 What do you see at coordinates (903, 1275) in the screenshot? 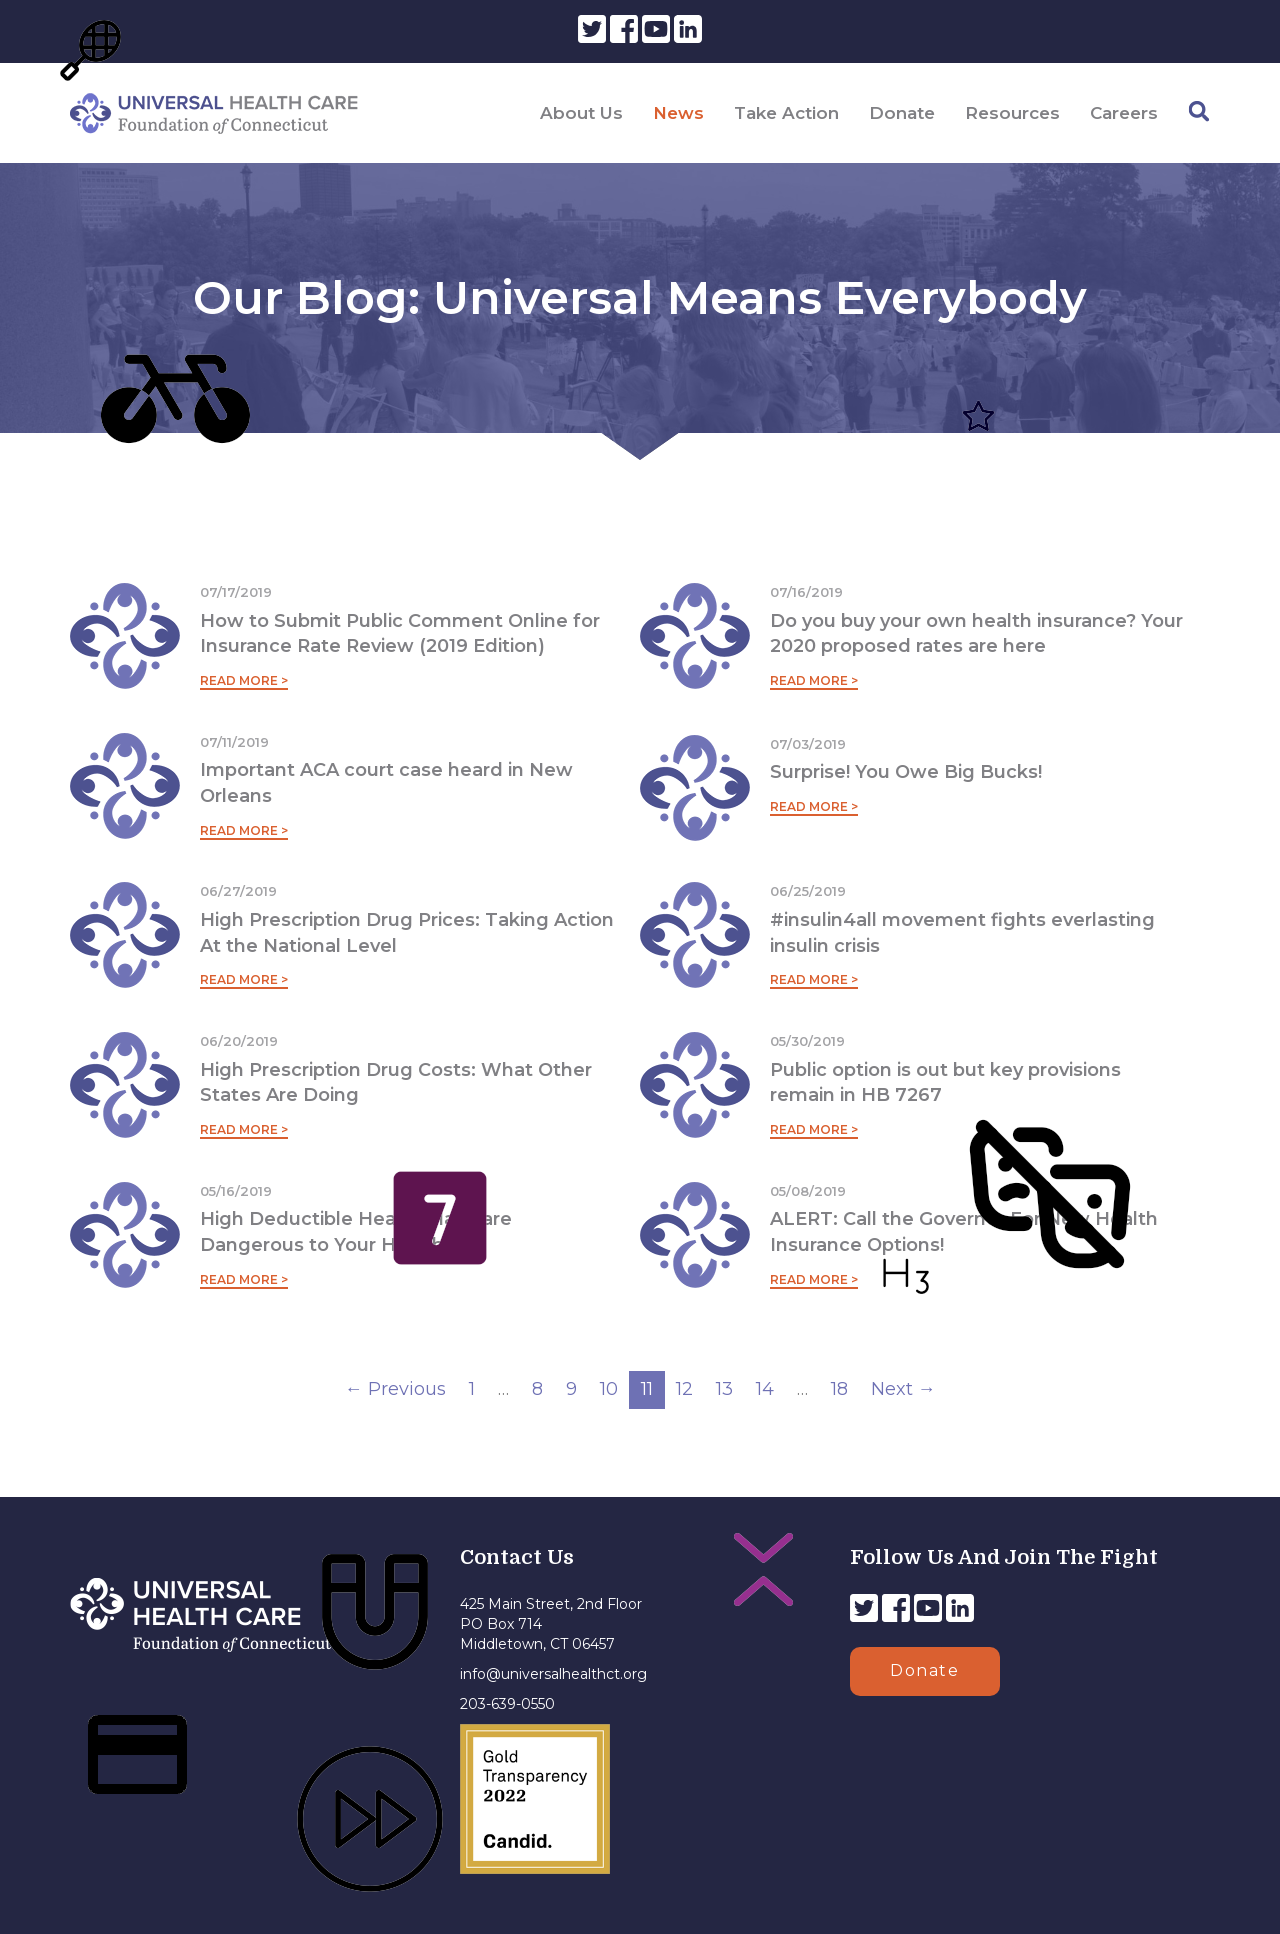
I see `format text as heading level 3` at bounding box center [903, 1275].